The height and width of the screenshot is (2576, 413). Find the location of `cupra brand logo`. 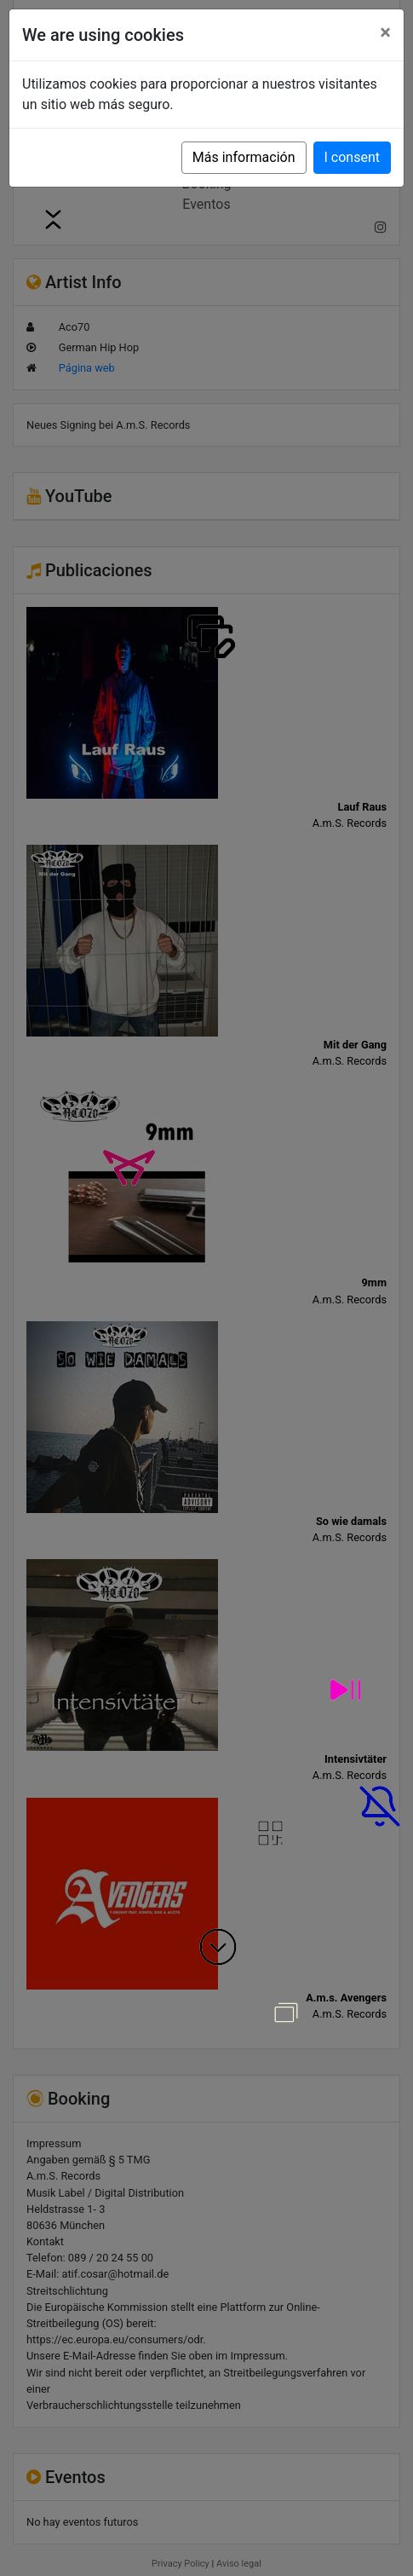

cupra brand logo is located at coordinates (129, 1166).